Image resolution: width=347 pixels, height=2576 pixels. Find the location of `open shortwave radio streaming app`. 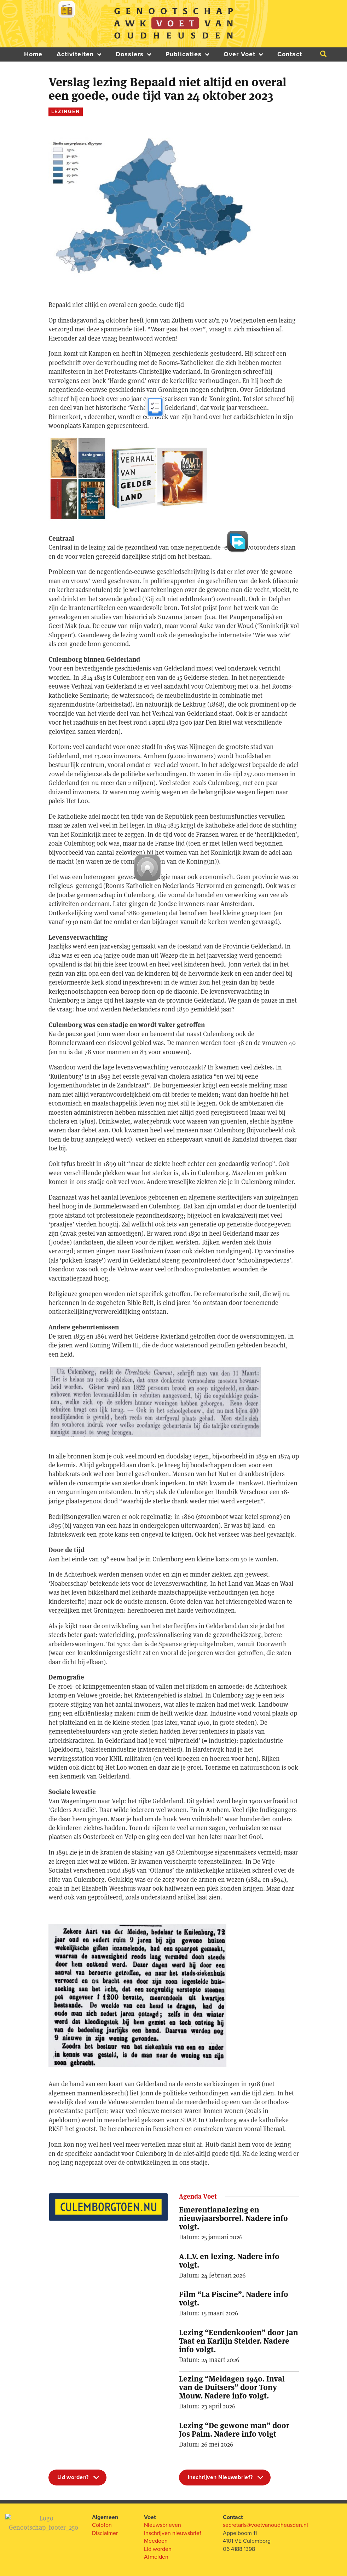

open shortwave radio streaming app is located at coordinates (66, 9).